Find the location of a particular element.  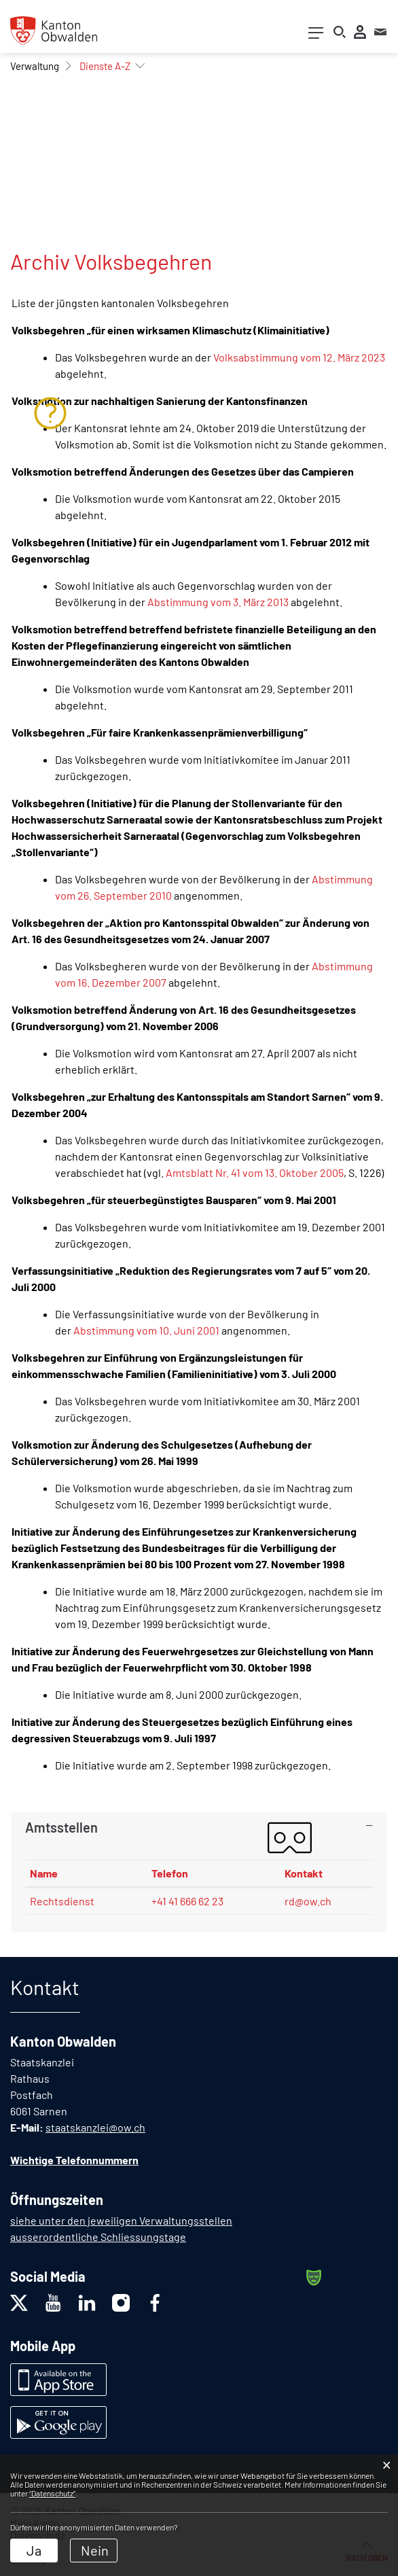

indicates a sad or negative mood/emotion is located at coordinates (314, 2277).